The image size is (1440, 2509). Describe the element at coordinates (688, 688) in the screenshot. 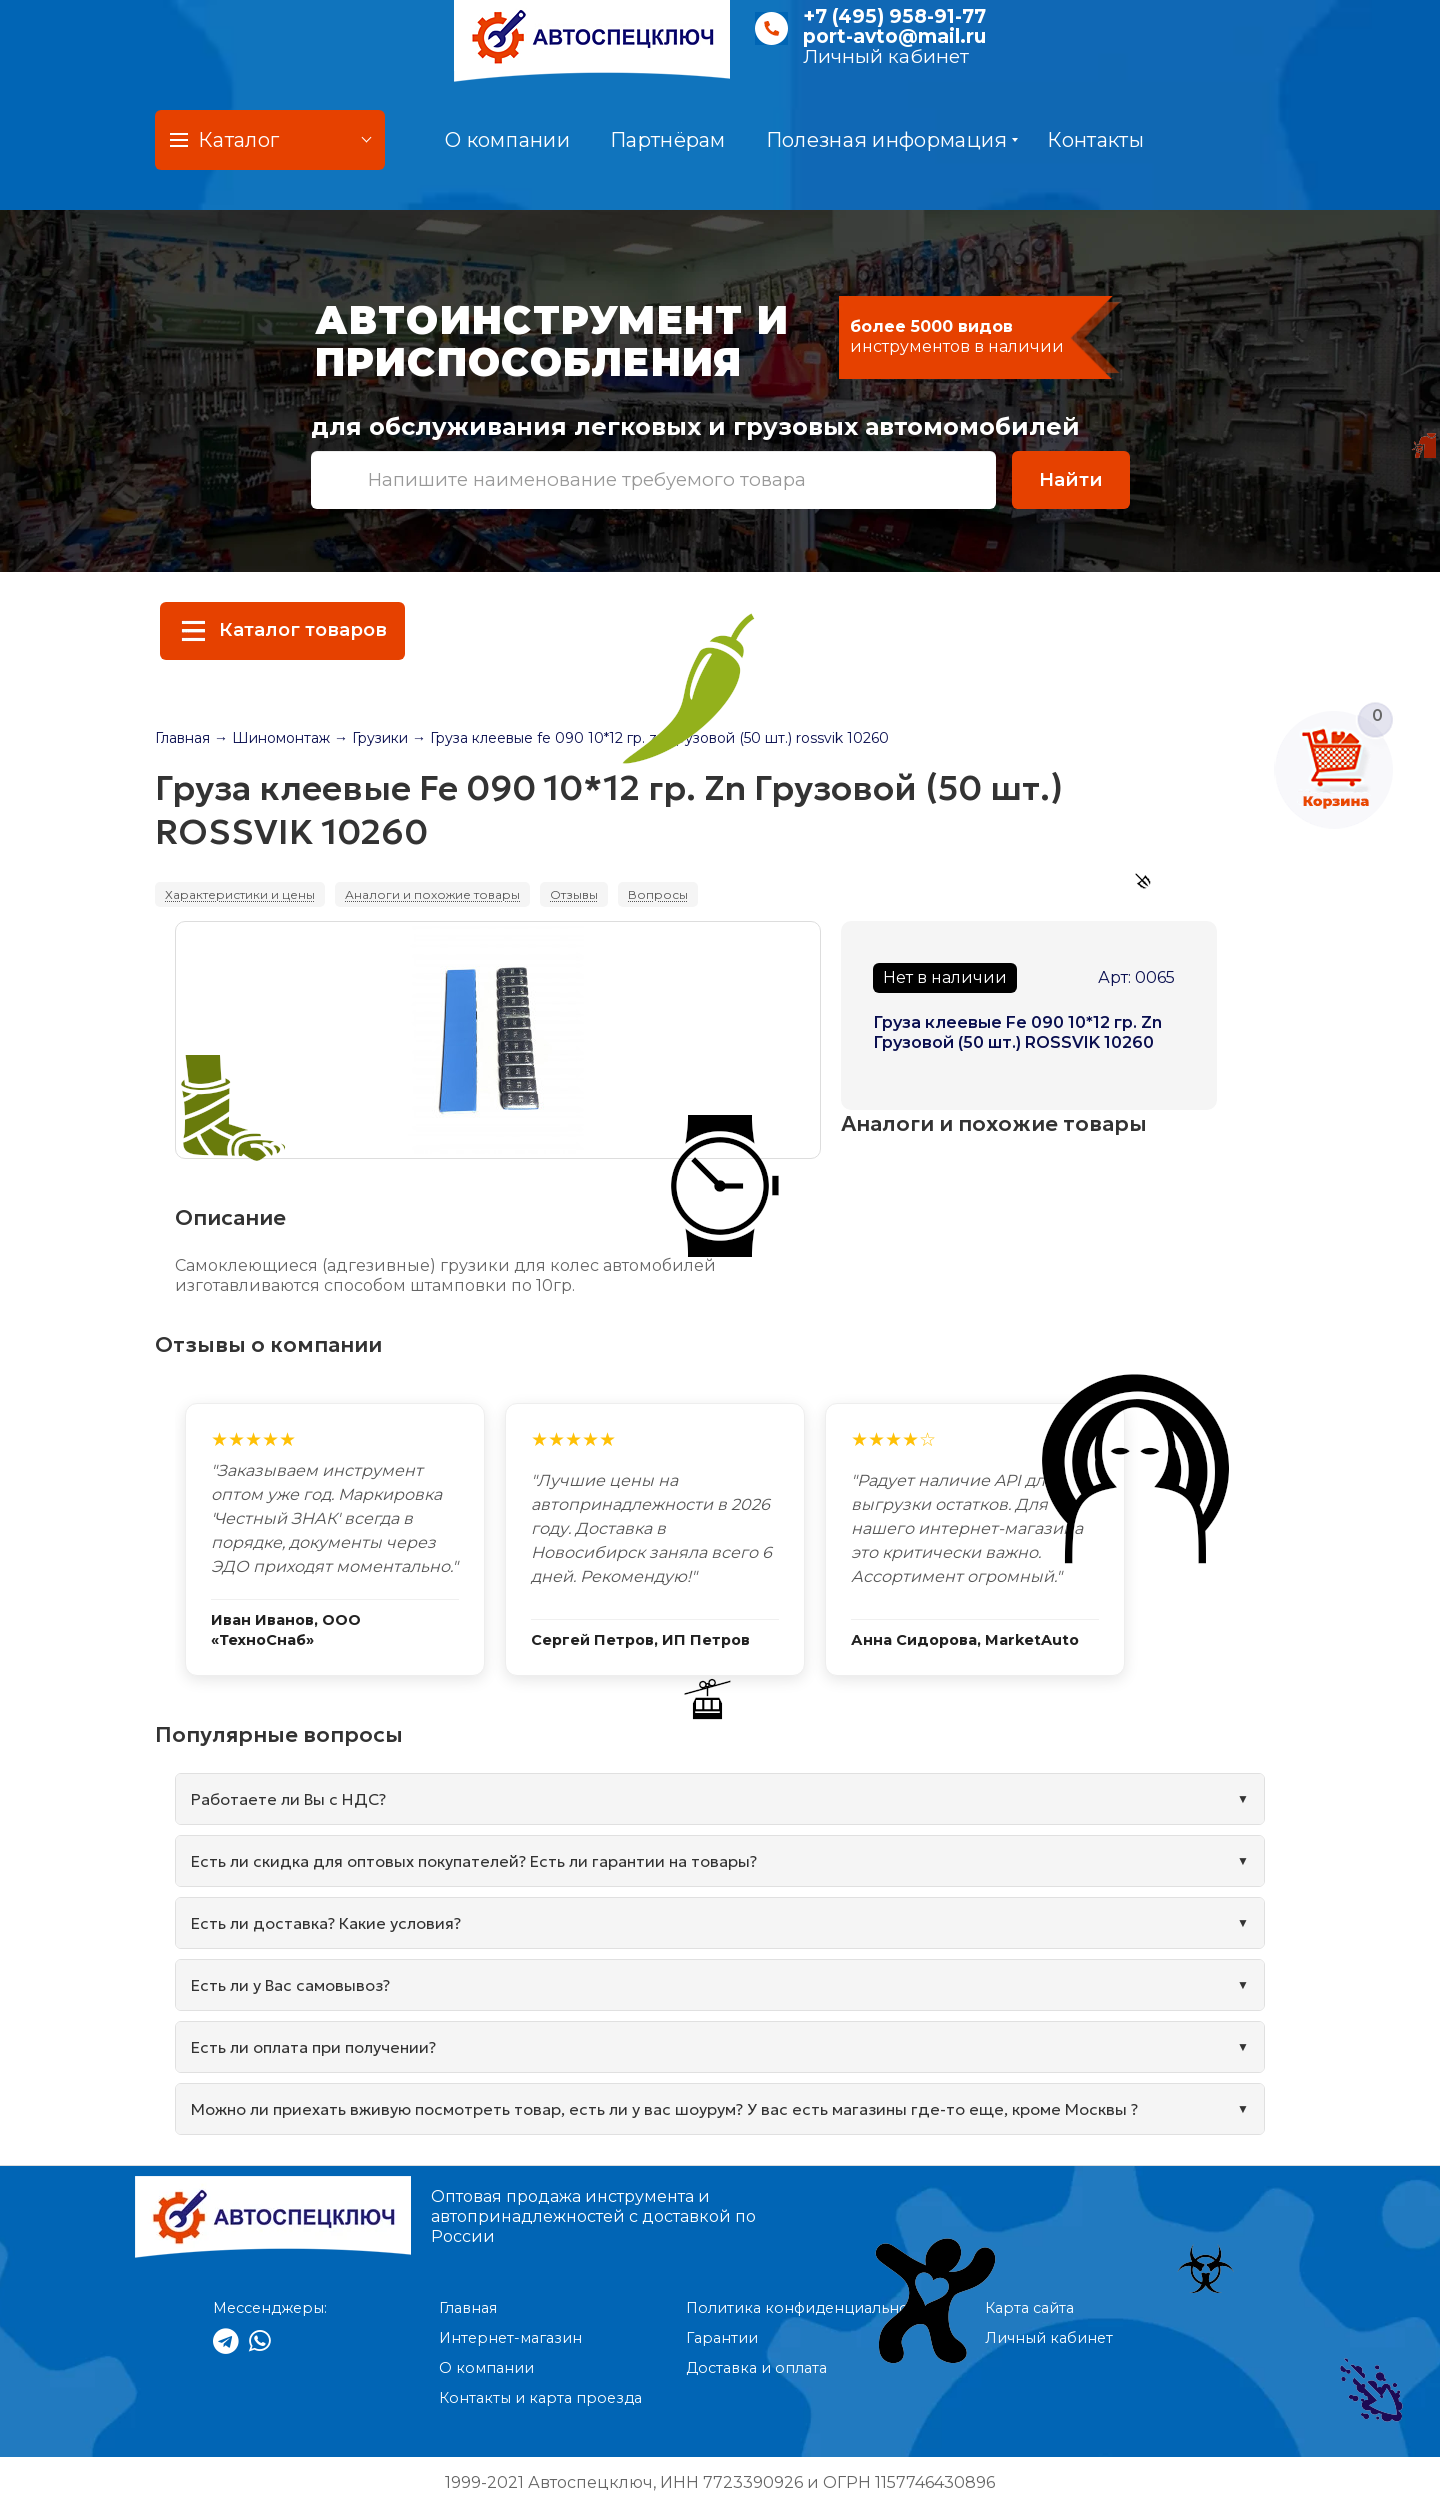

I see `indicates spicy or hot content/food item` at that location.